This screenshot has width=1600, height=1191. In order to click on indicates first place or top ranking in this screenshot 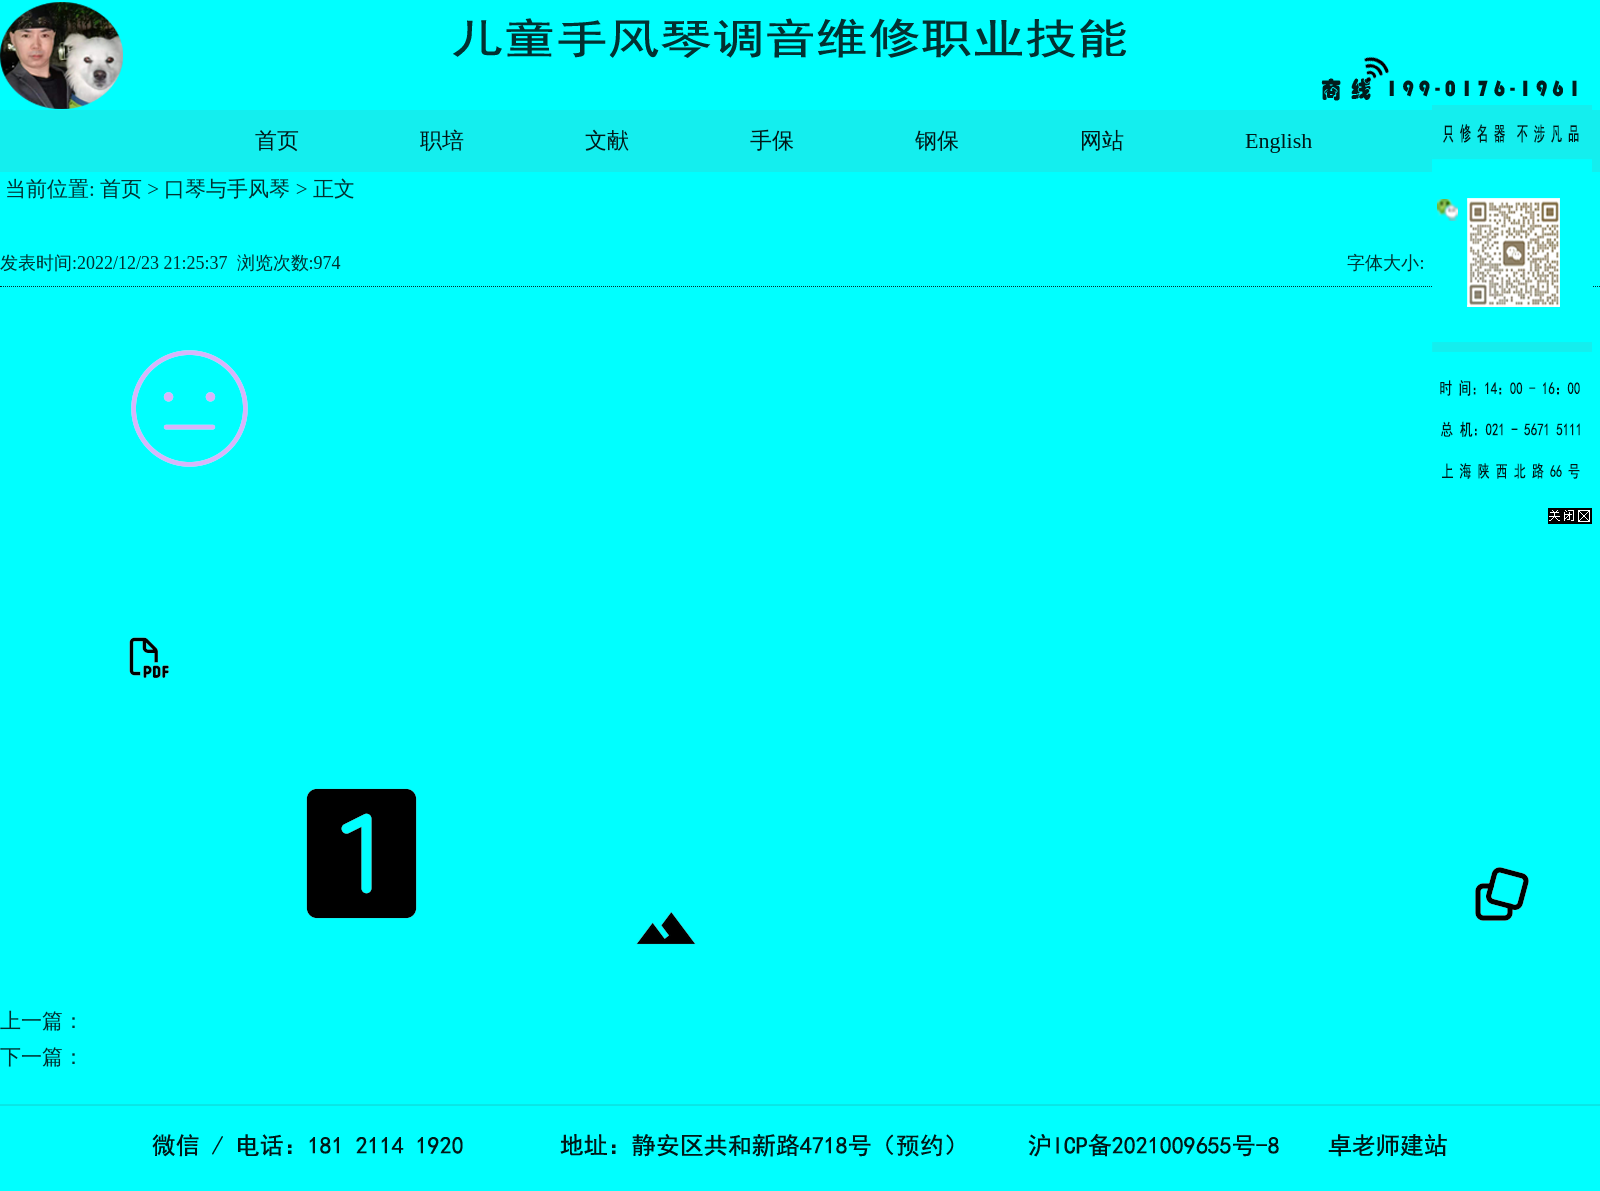, I will do `click(361, 853)`.